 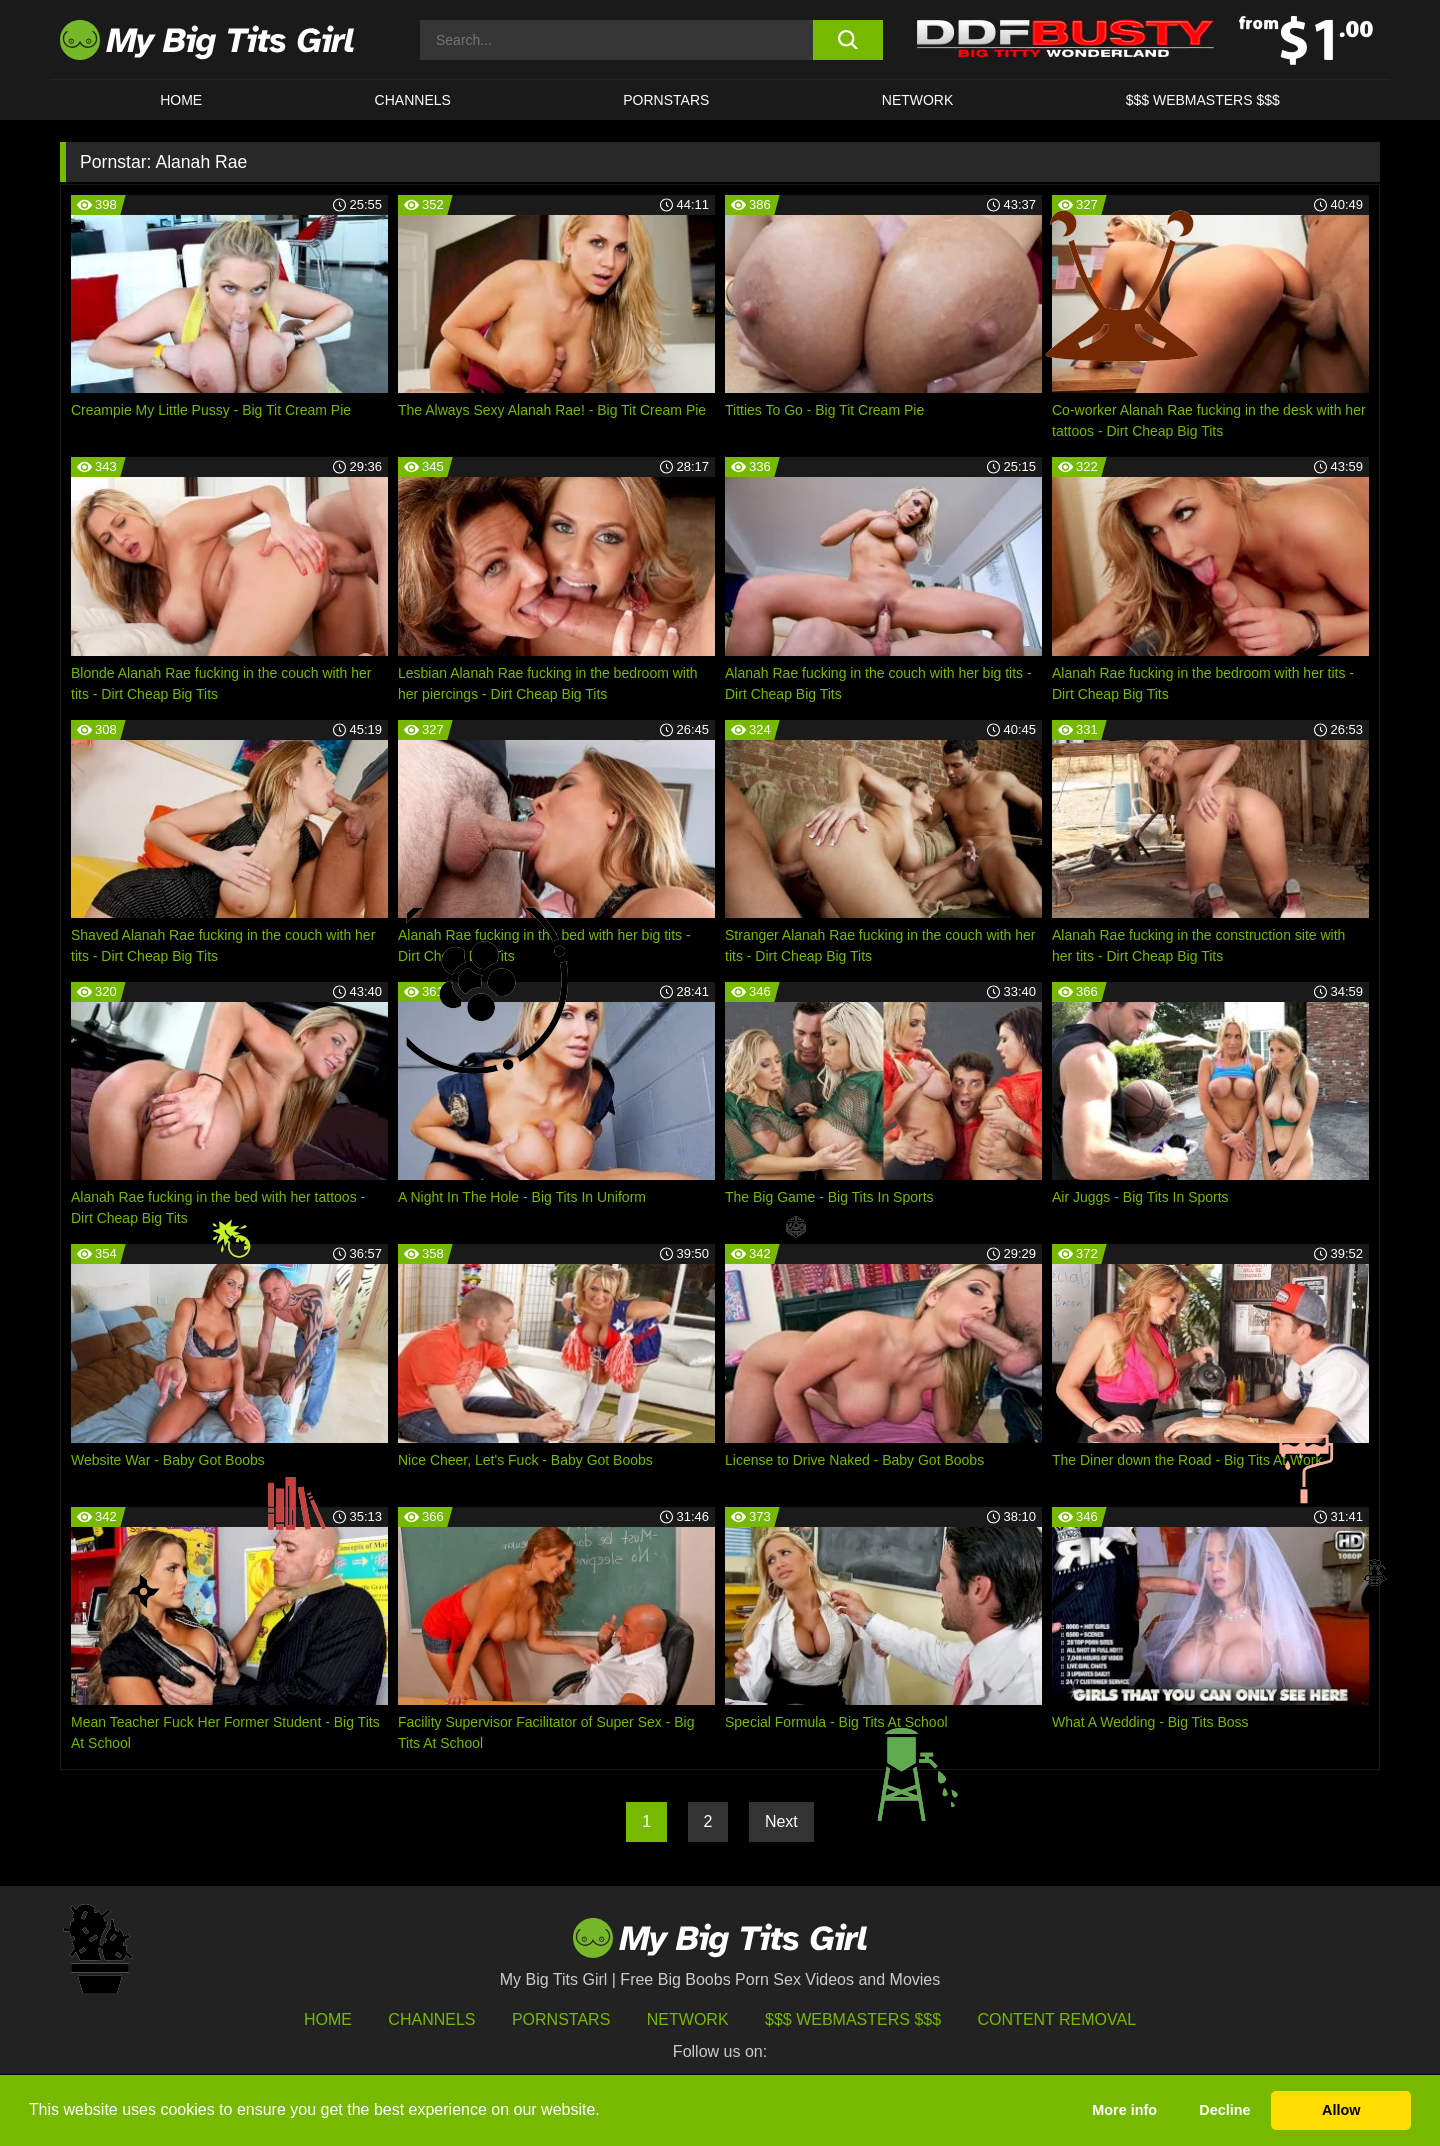 What do you see at coordinates (231, 1238) in the screenshot?
I see `detonate or trigger an explosion effect` at bounding box center [231, 1238].